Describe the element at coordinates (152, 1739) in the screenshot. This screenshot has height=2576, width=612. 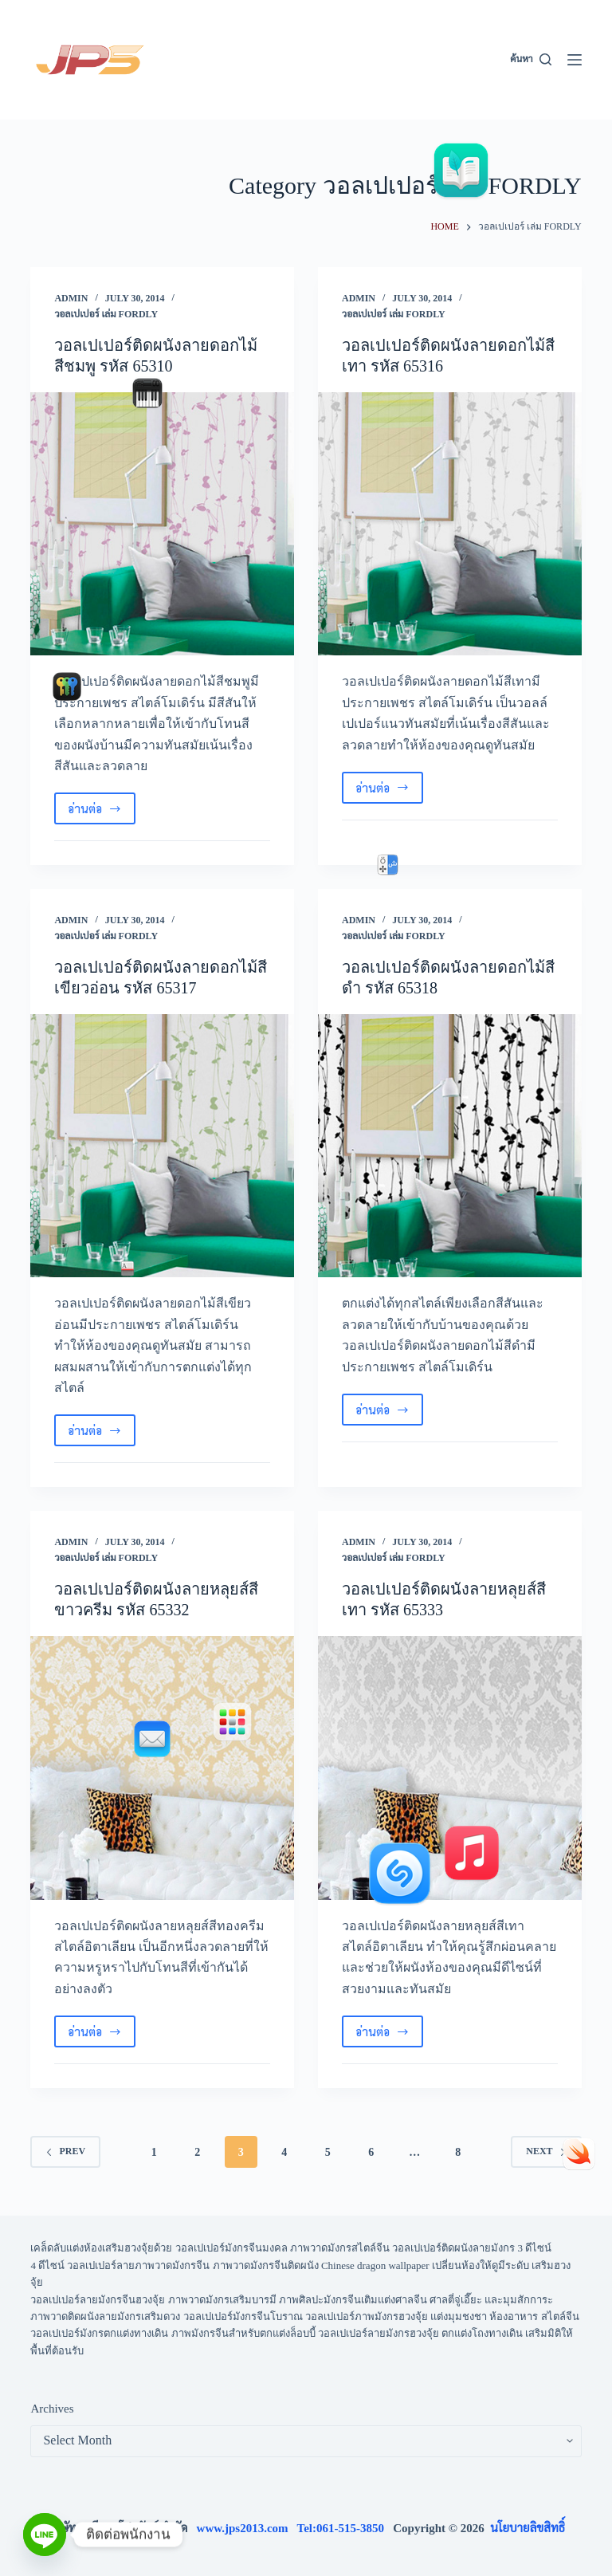
I see `open the Mail app` at that location.